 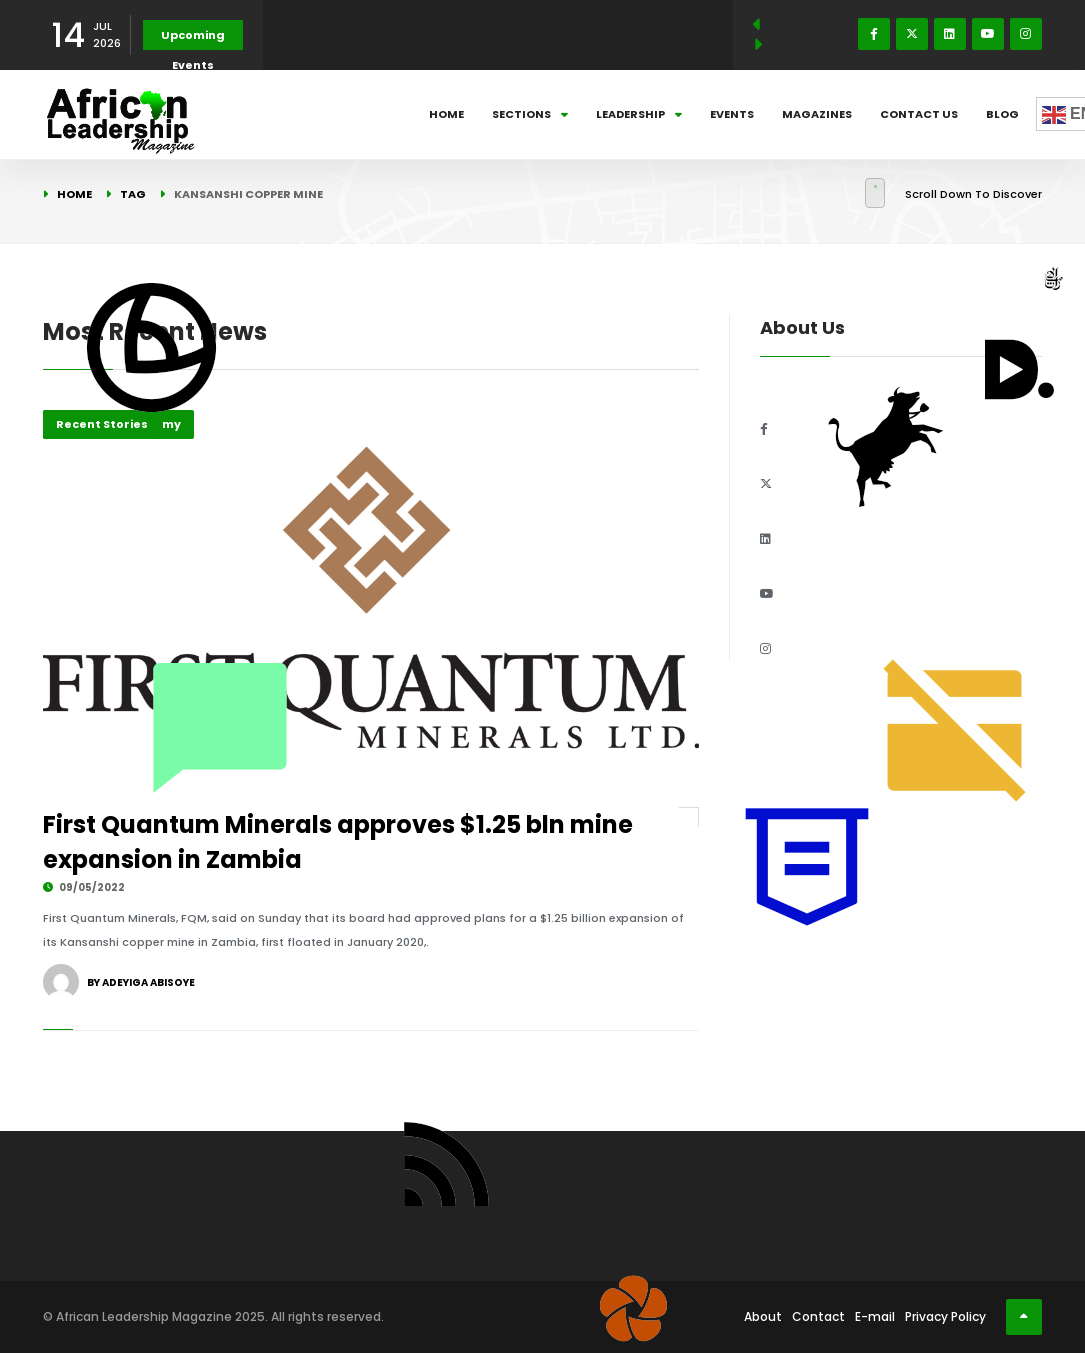 I want to click on subscribe to RSS feed, so click(x=446, y=1164).